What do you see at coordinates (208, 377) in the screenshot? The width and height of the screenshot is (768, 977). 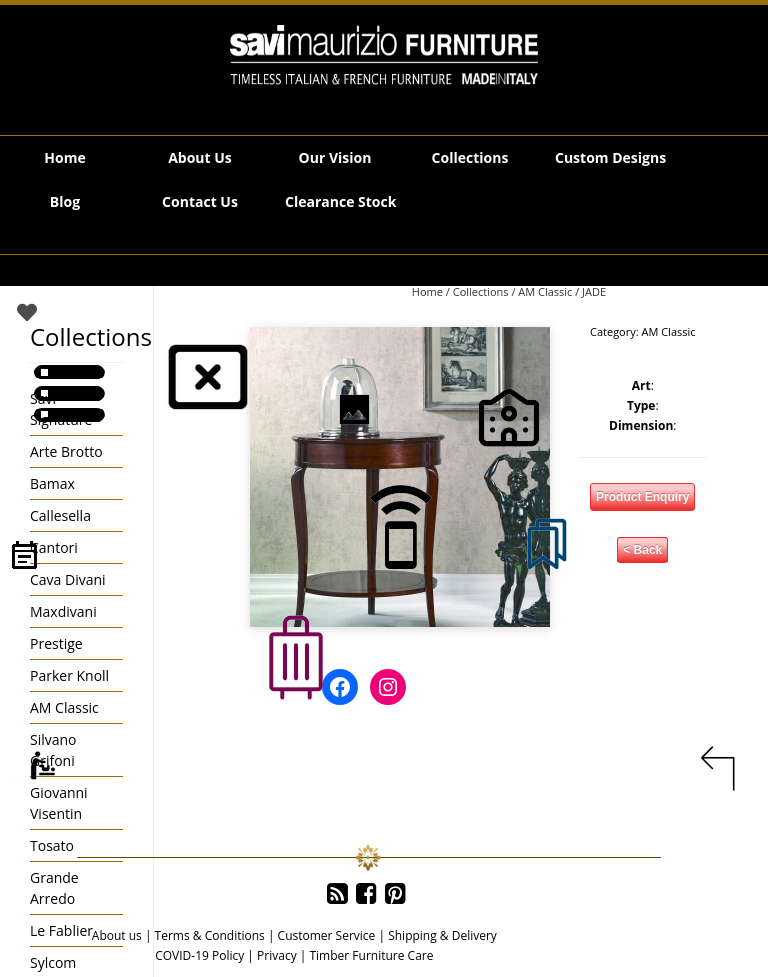 I see `cancel or close a presentation` at bounding box center [208, 377].